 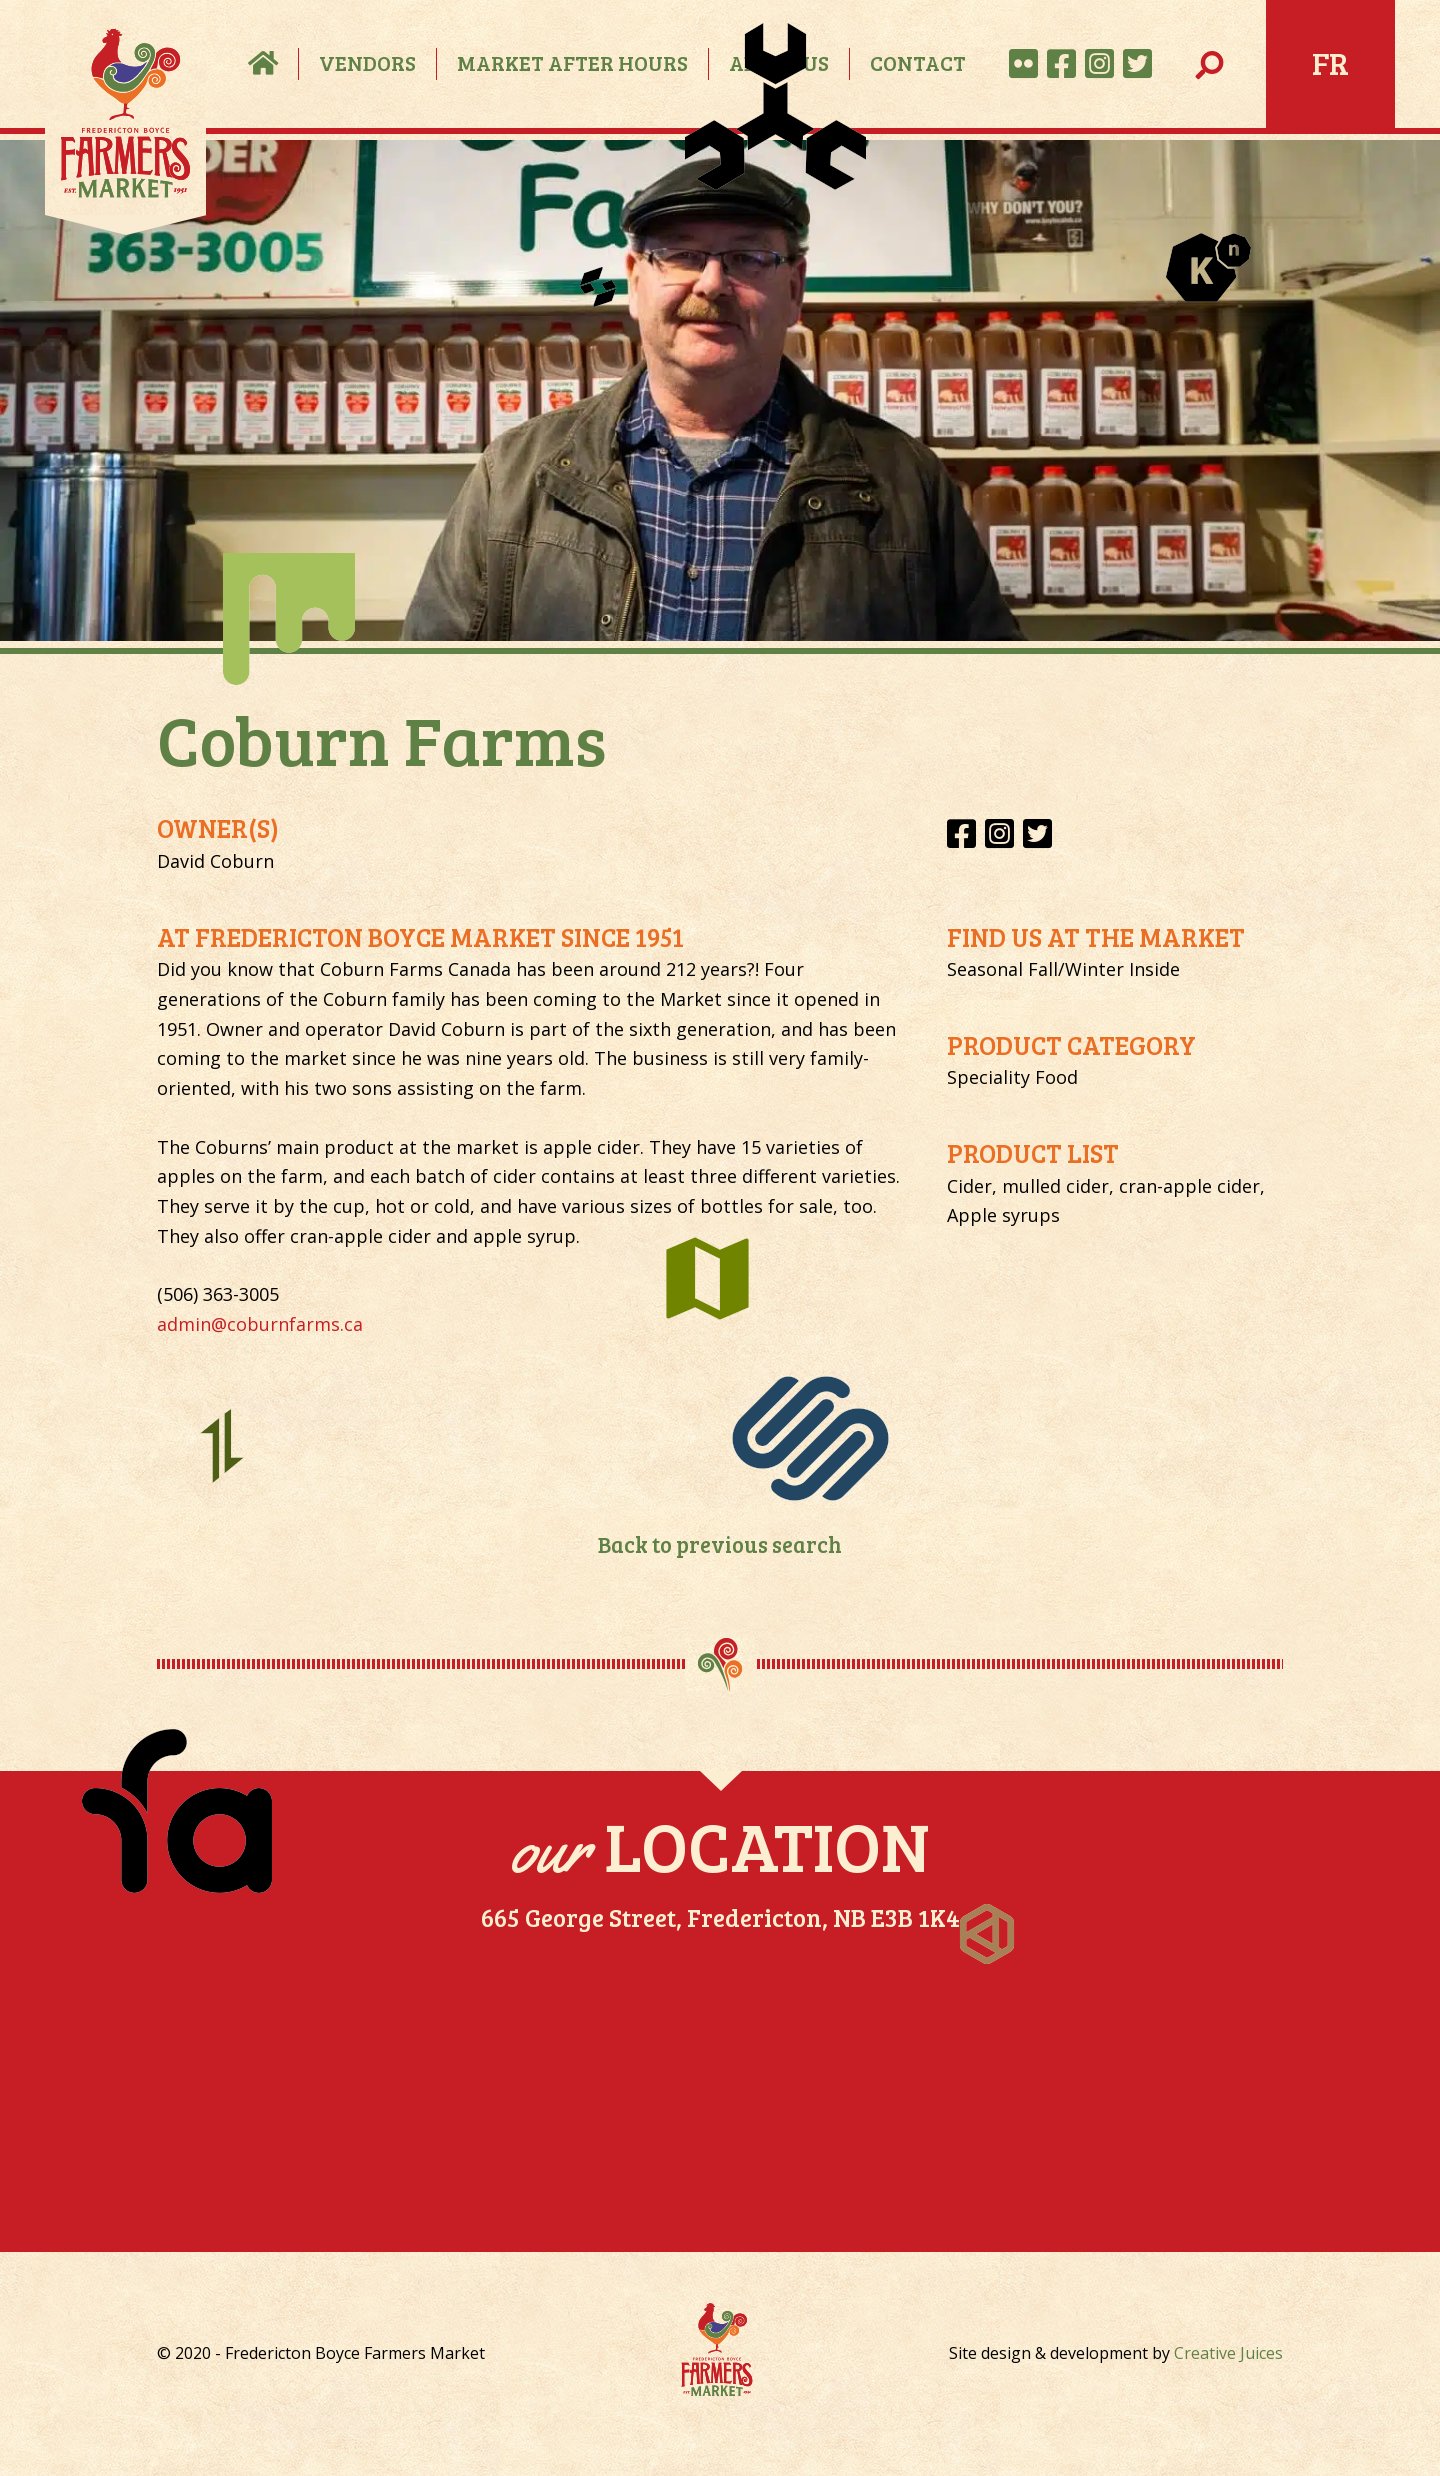 I want to click on ServBay application logo, so click(x=598, y=287).